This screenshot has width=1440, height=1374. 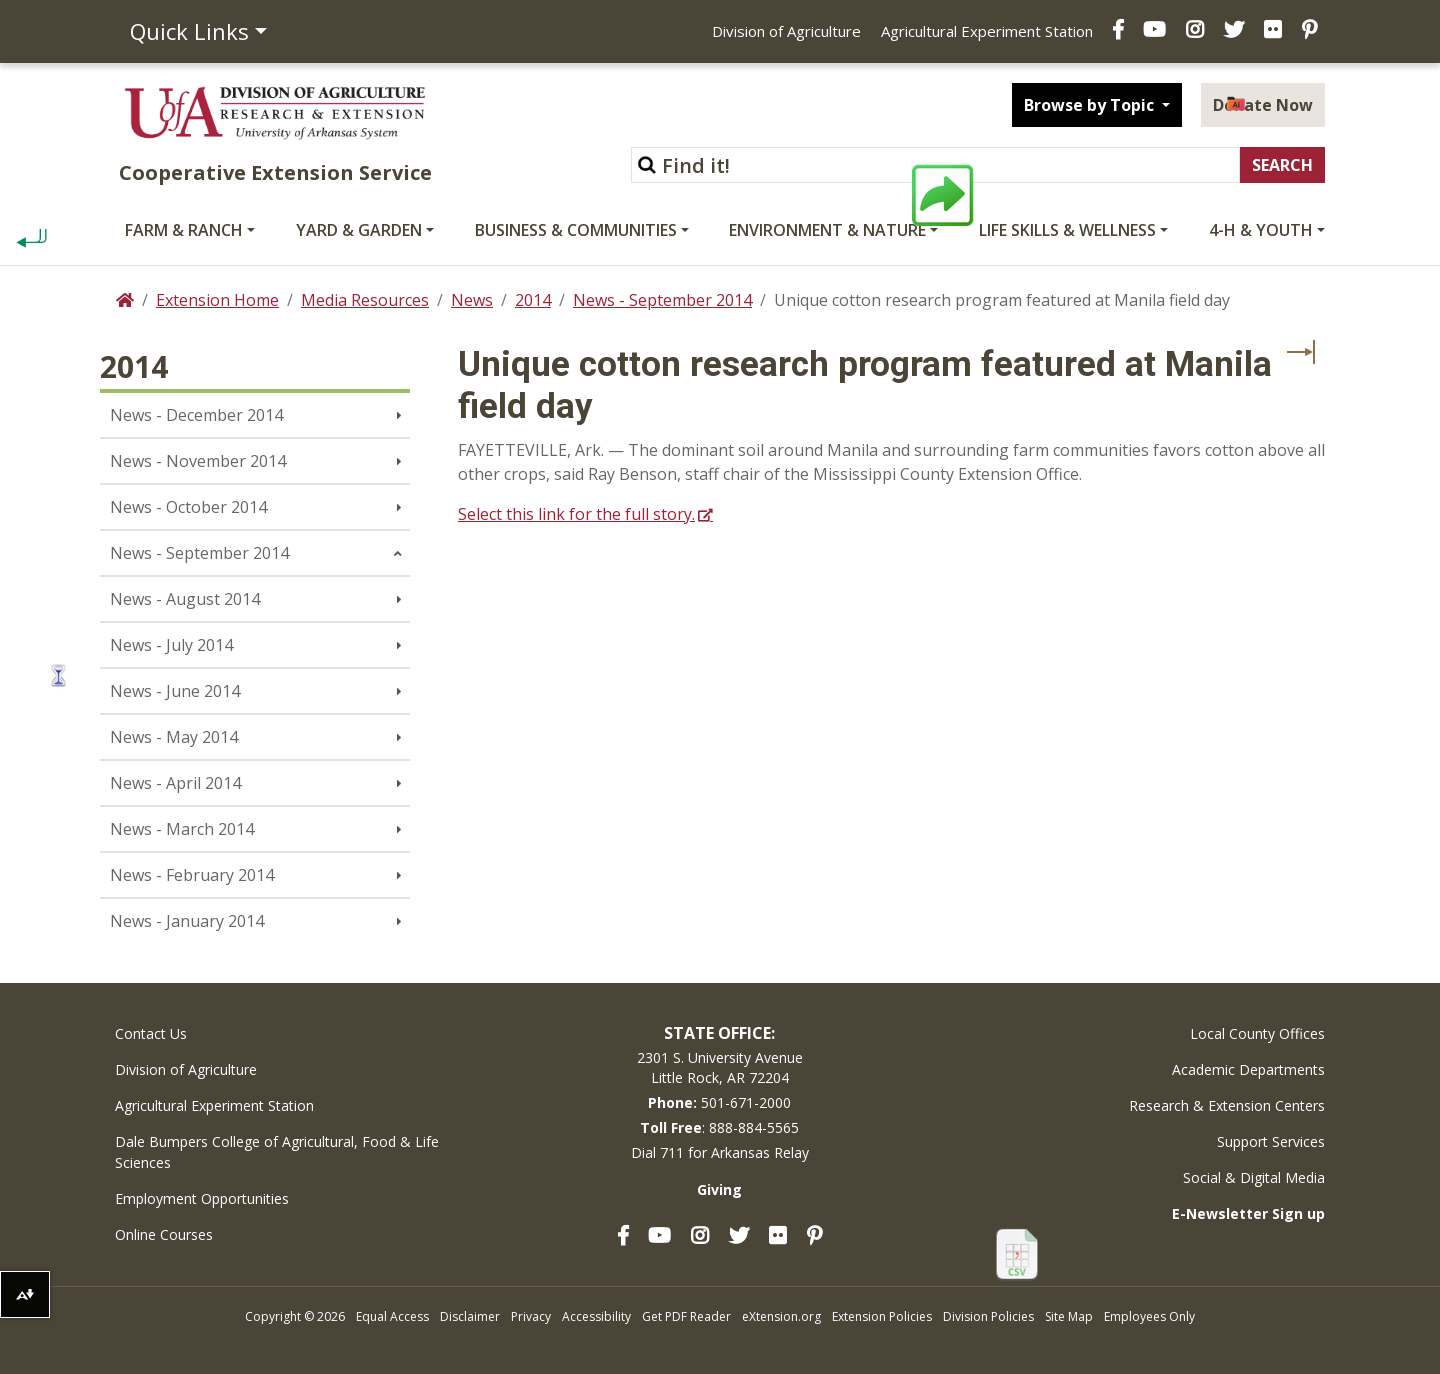 What do you see at coordinates (990, 147) in the screenshot?
I see `indicates a shared file or folder` at bounding box center [990, 147].